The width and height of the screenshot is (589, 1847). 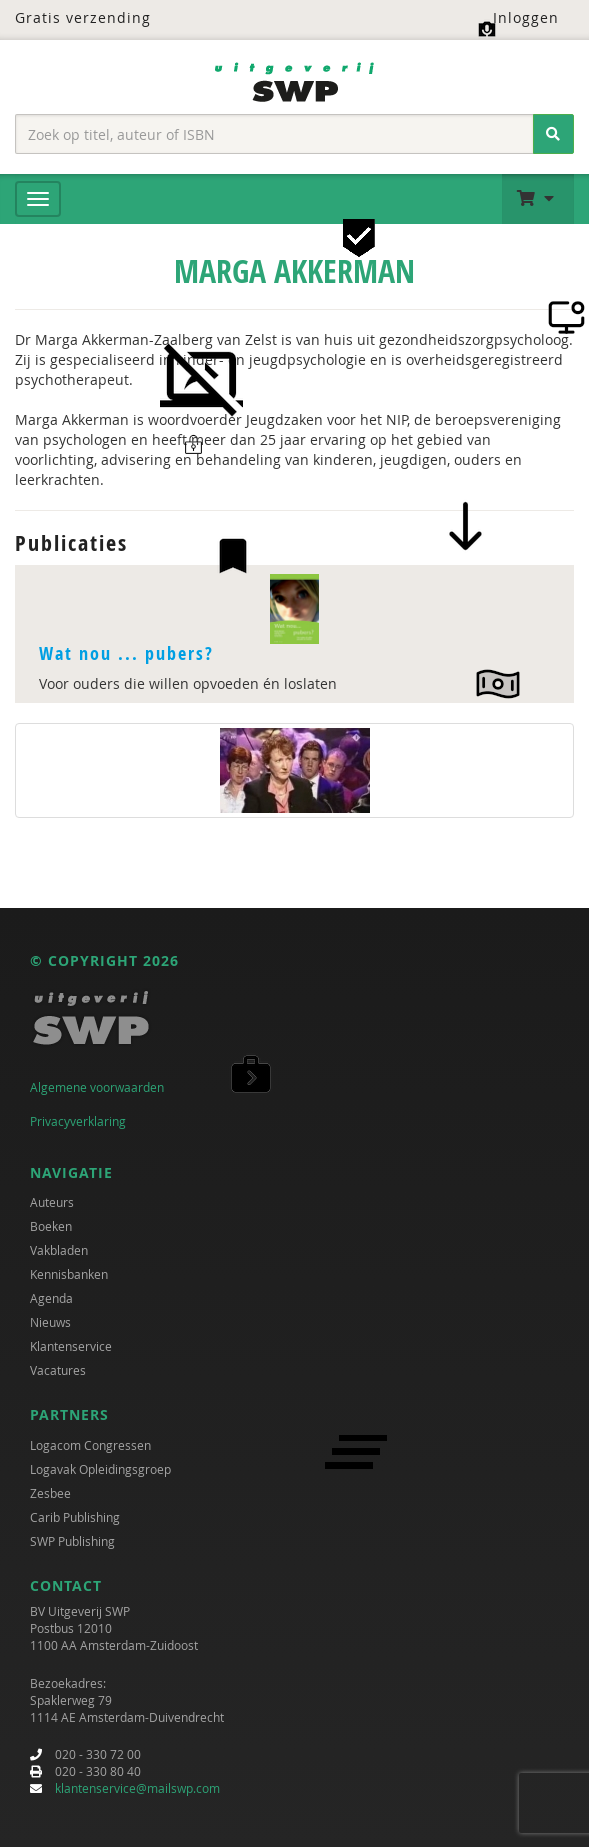 I want to click on navigate or scroll downward, so click(x=465, y=526).